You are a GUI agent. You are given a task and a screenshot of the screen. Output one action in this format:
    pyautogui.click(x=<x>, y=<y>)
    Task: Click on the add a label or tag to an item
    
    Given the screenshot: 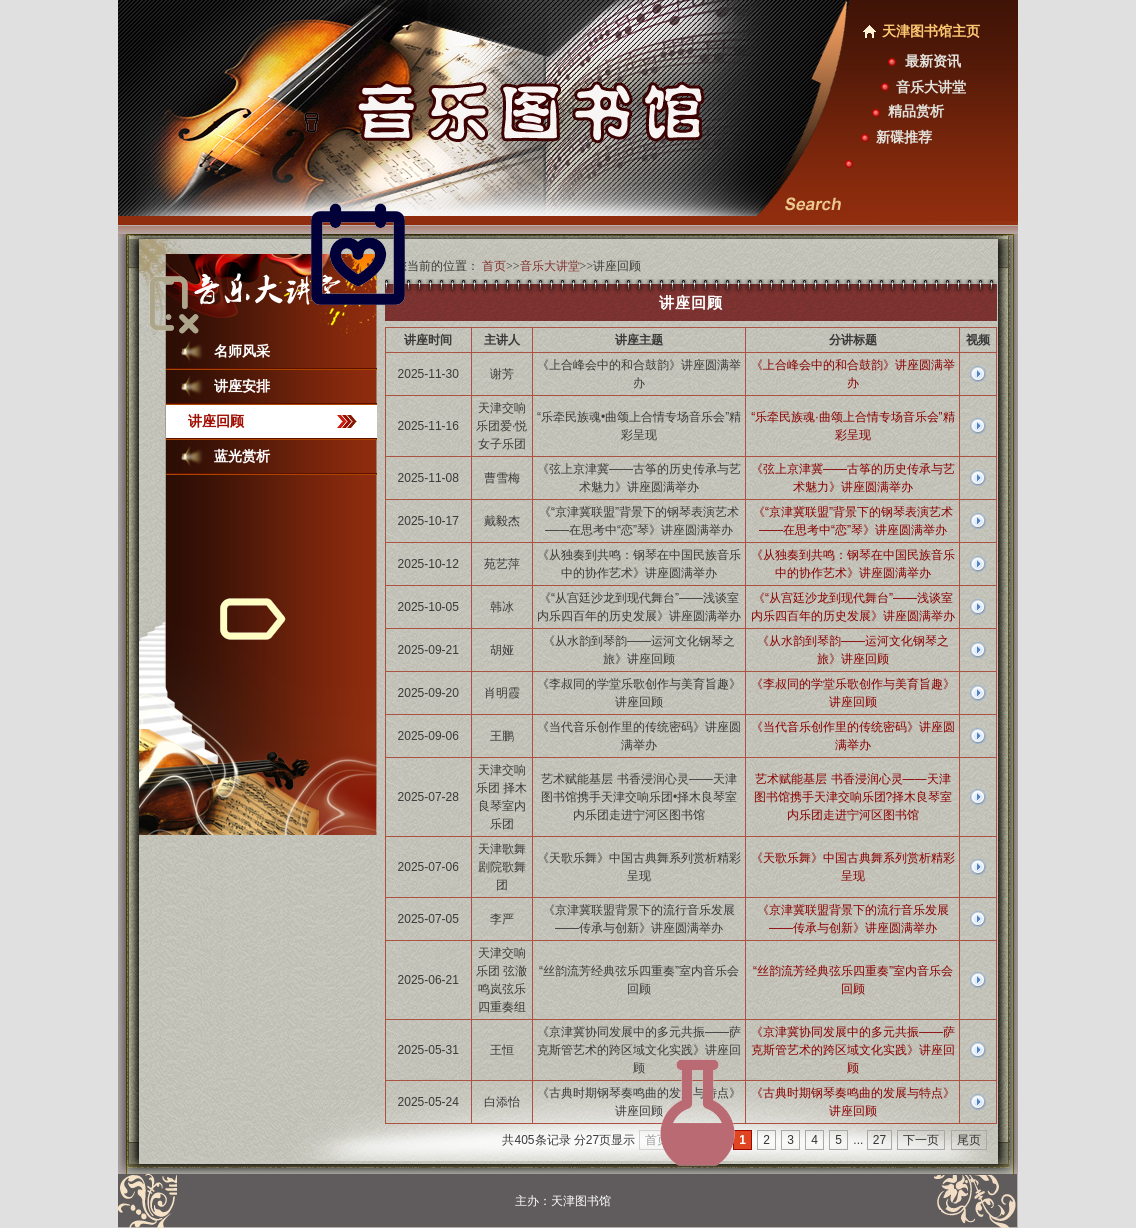 What is the action you would take?
    pyautogui.click(x=251, y=619)
    